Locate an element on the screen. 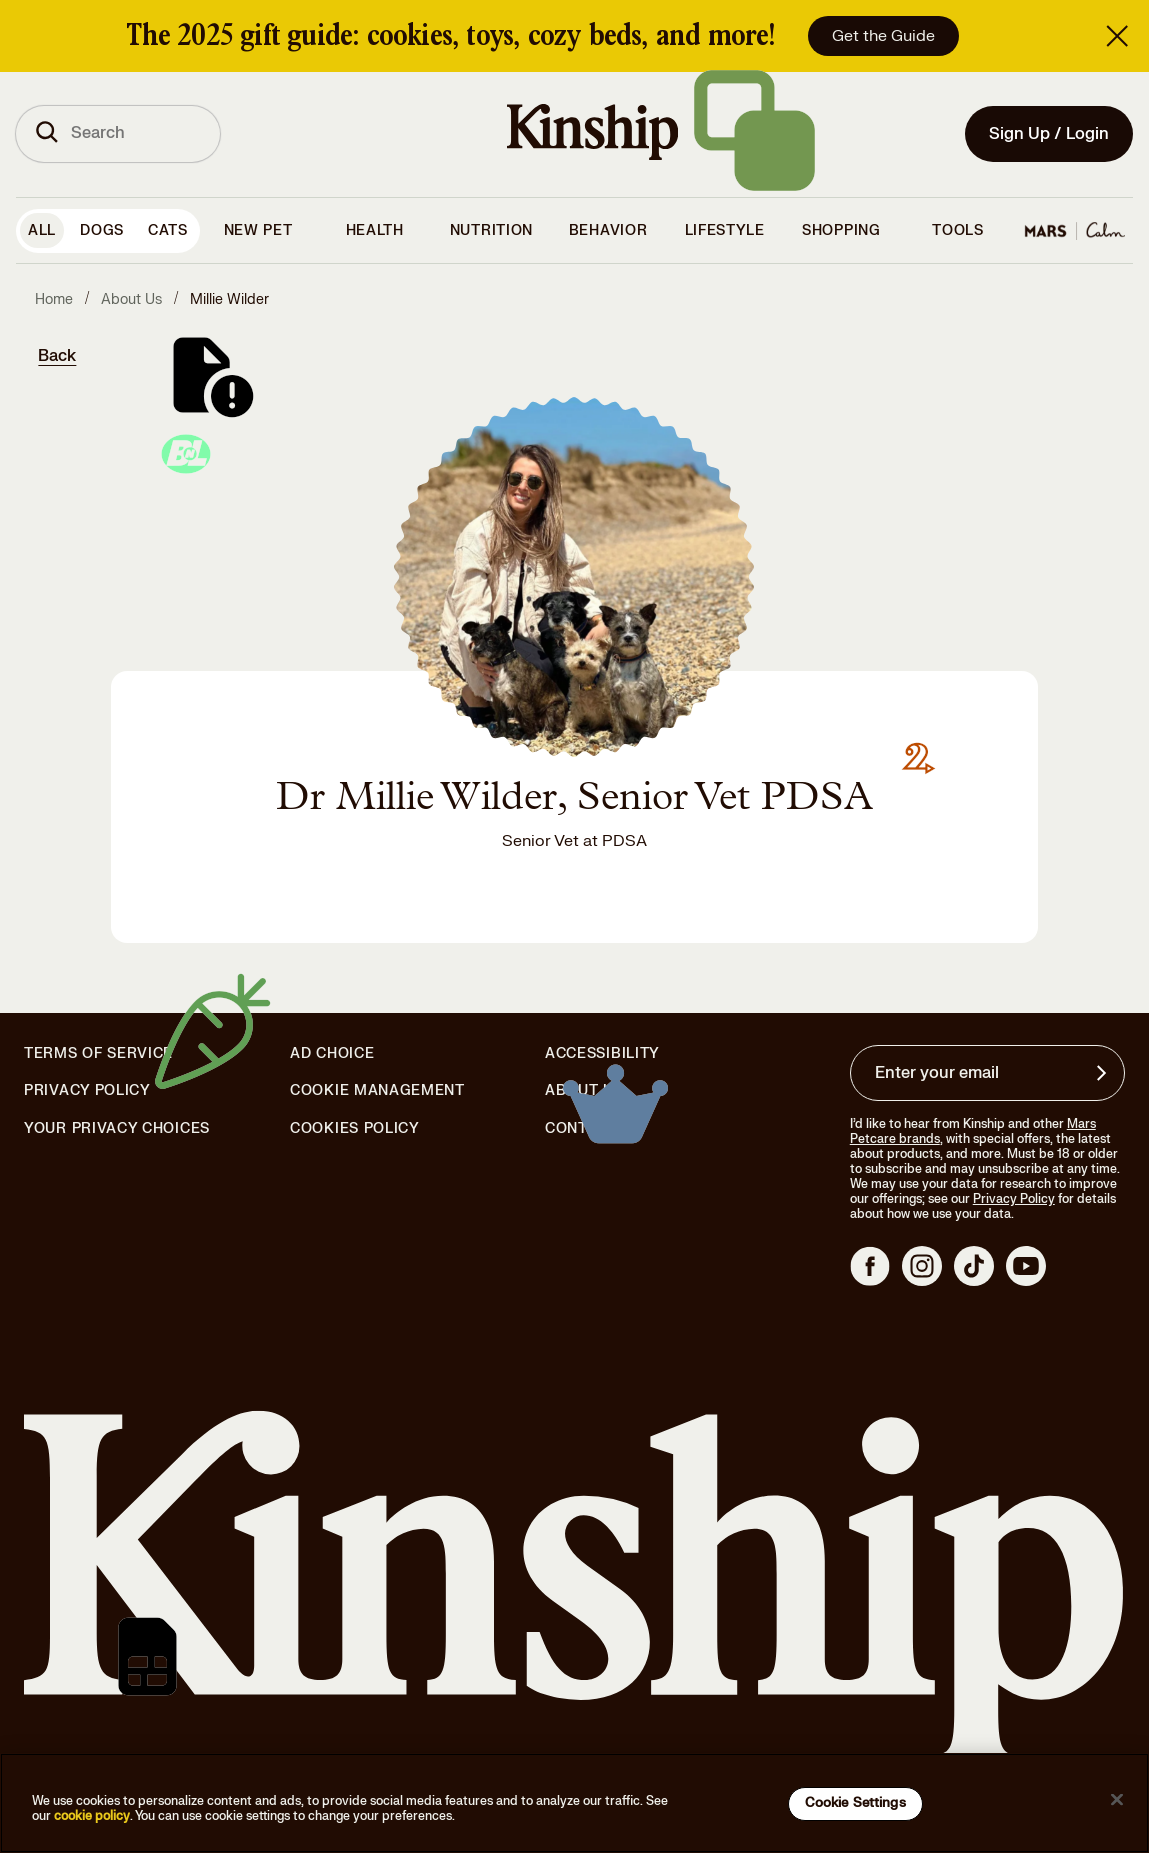 Image resolution: width=1149 pixels, height=1853 pixels. draft2digital publishing platform logo is located at coordinates (918, 758).